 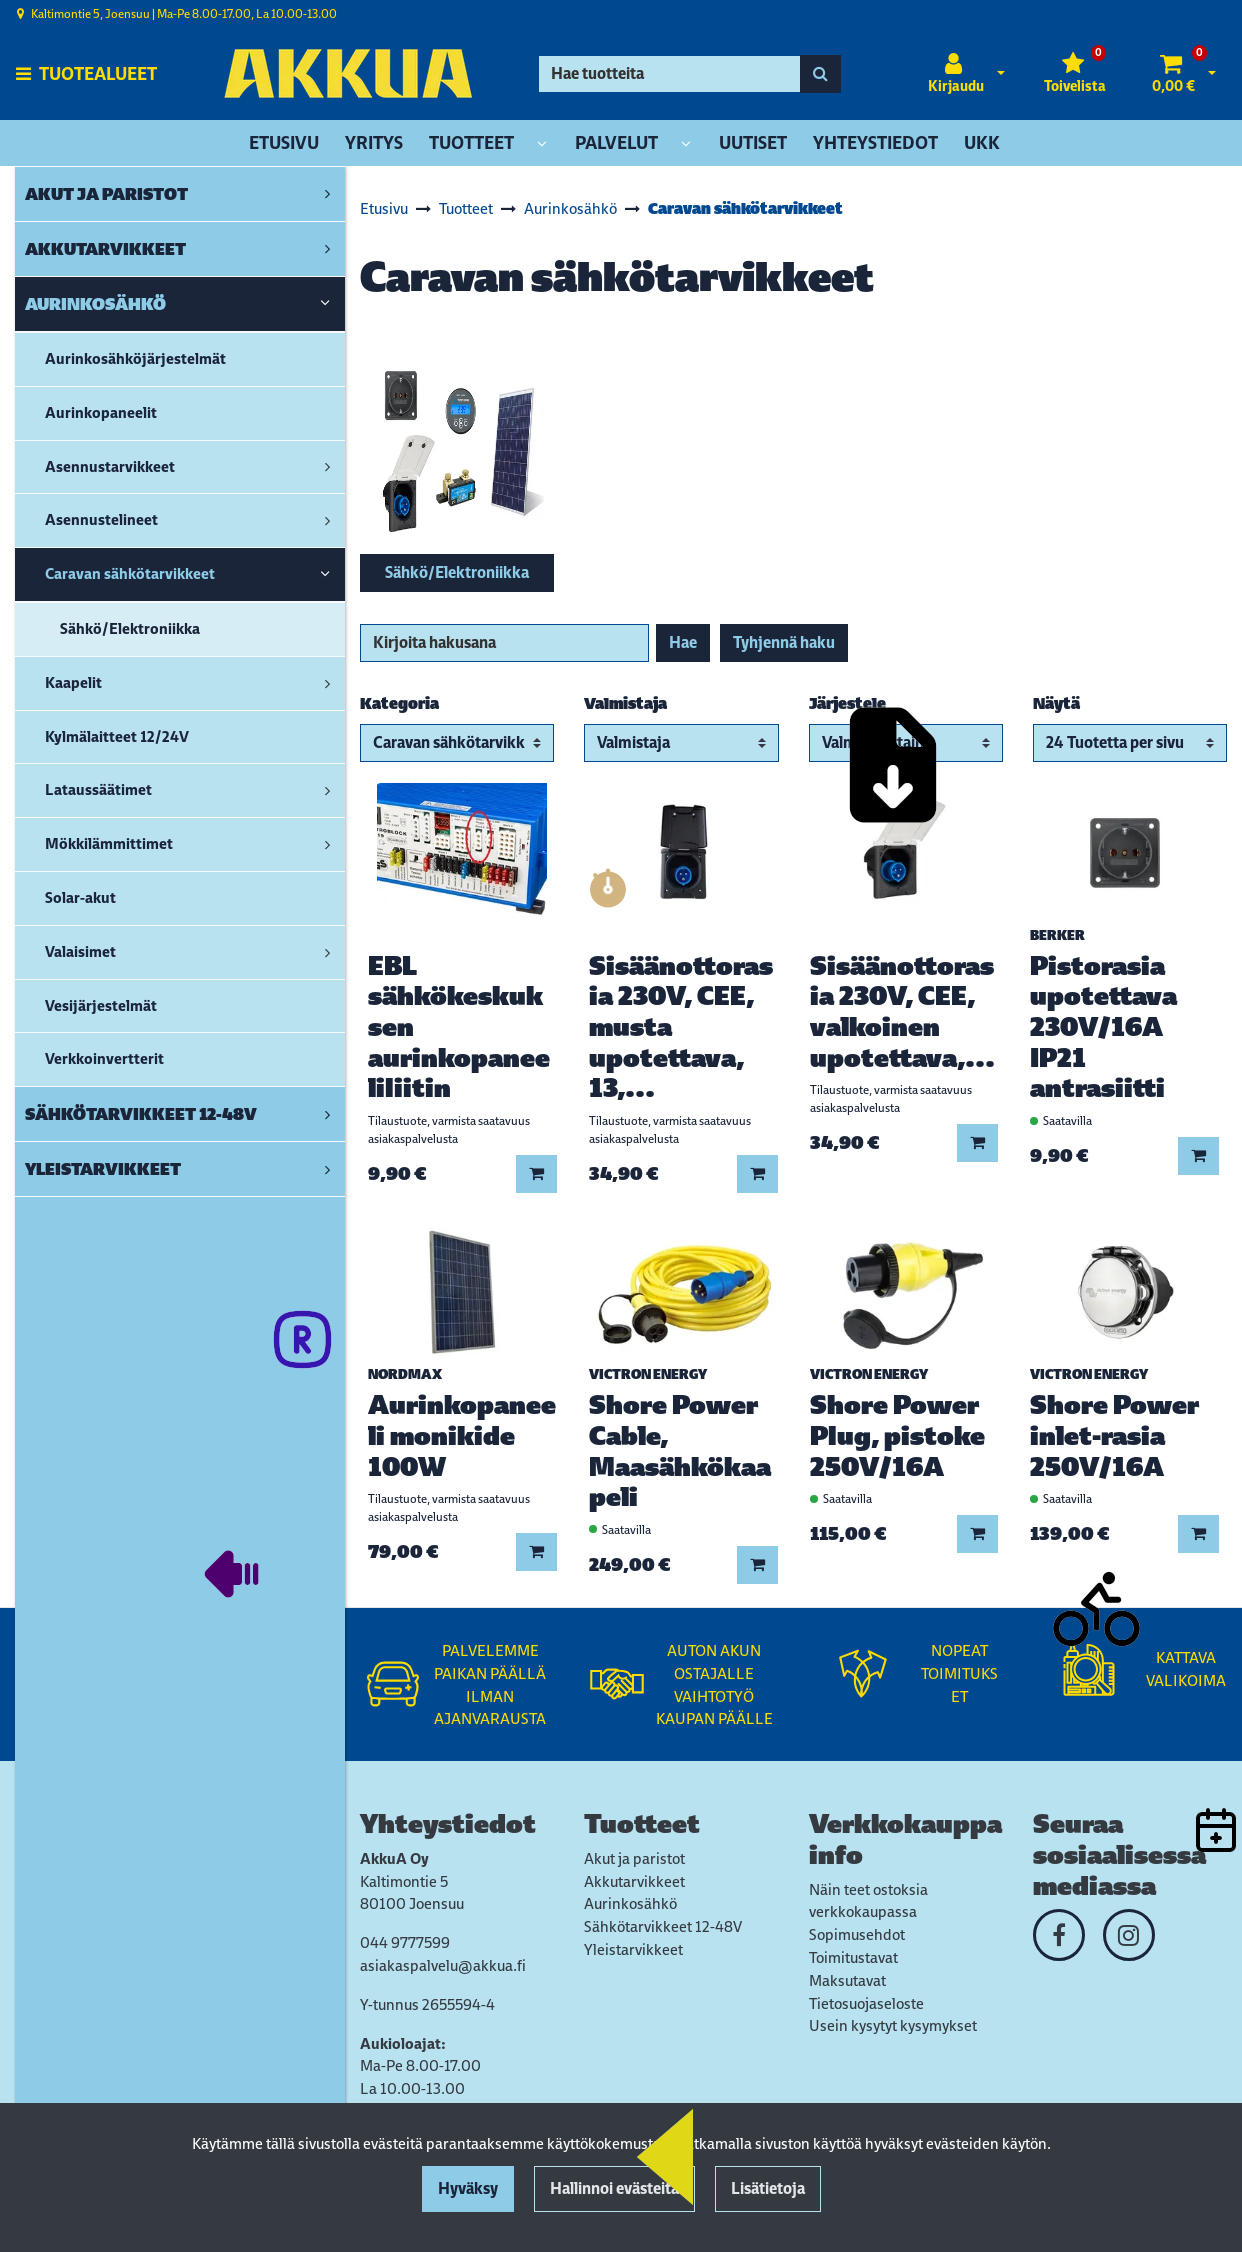 I want to click on start or stop a timer, so click(x=608, y=888).